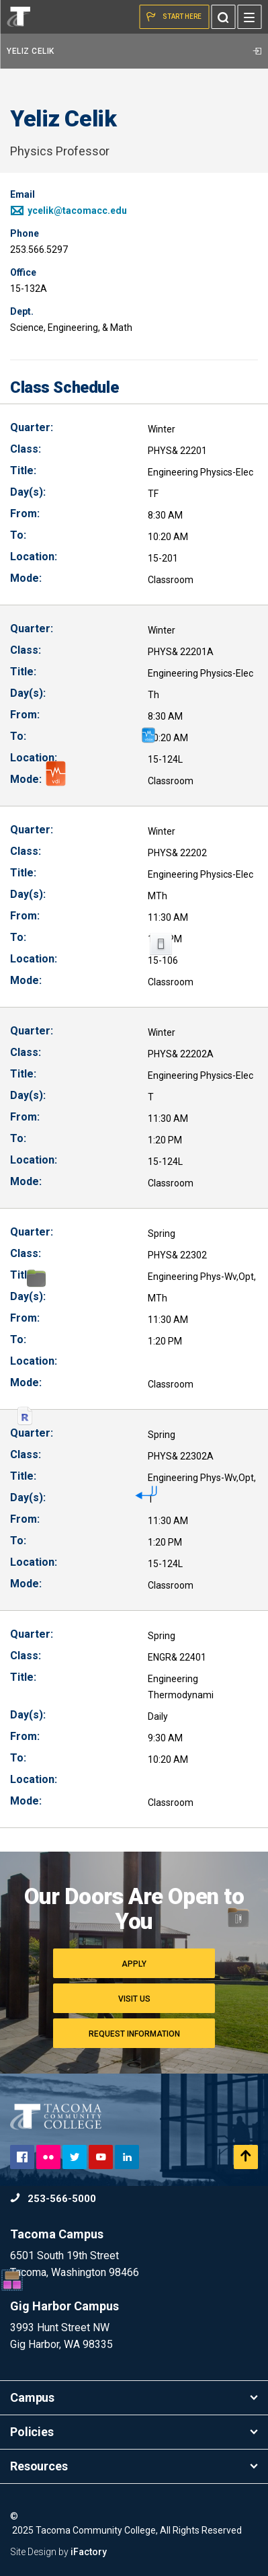 The height and width of the screenshot is (2576, 268). I want to click on an R programming language source file, so click(25, 1416).